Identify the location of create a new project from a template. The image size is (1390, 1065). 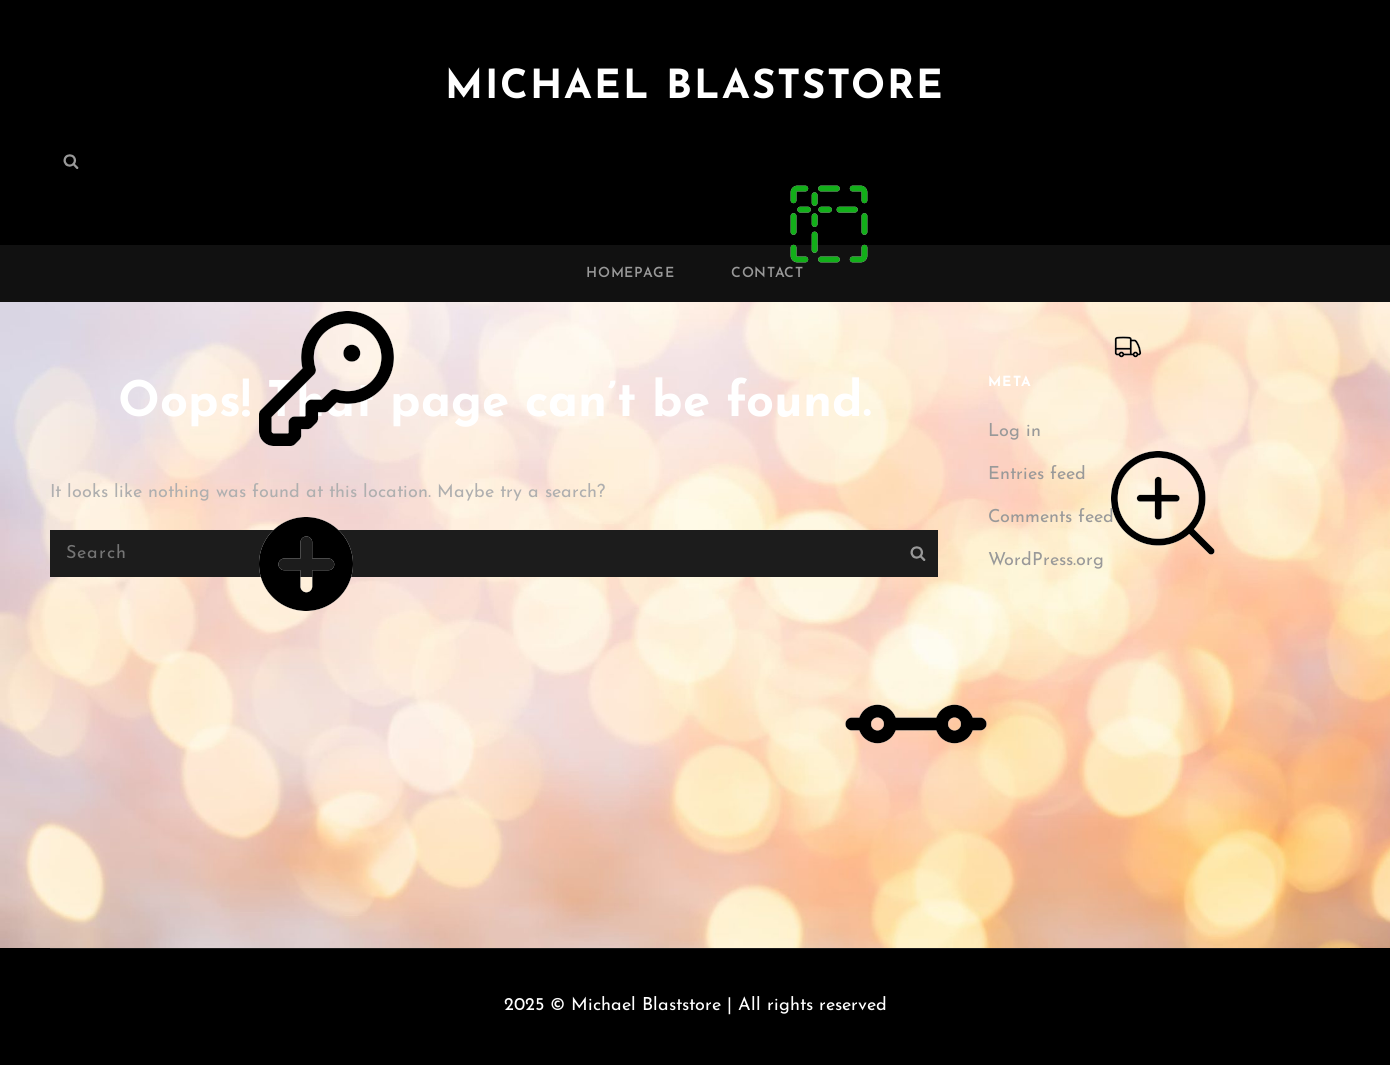
(829, 224).